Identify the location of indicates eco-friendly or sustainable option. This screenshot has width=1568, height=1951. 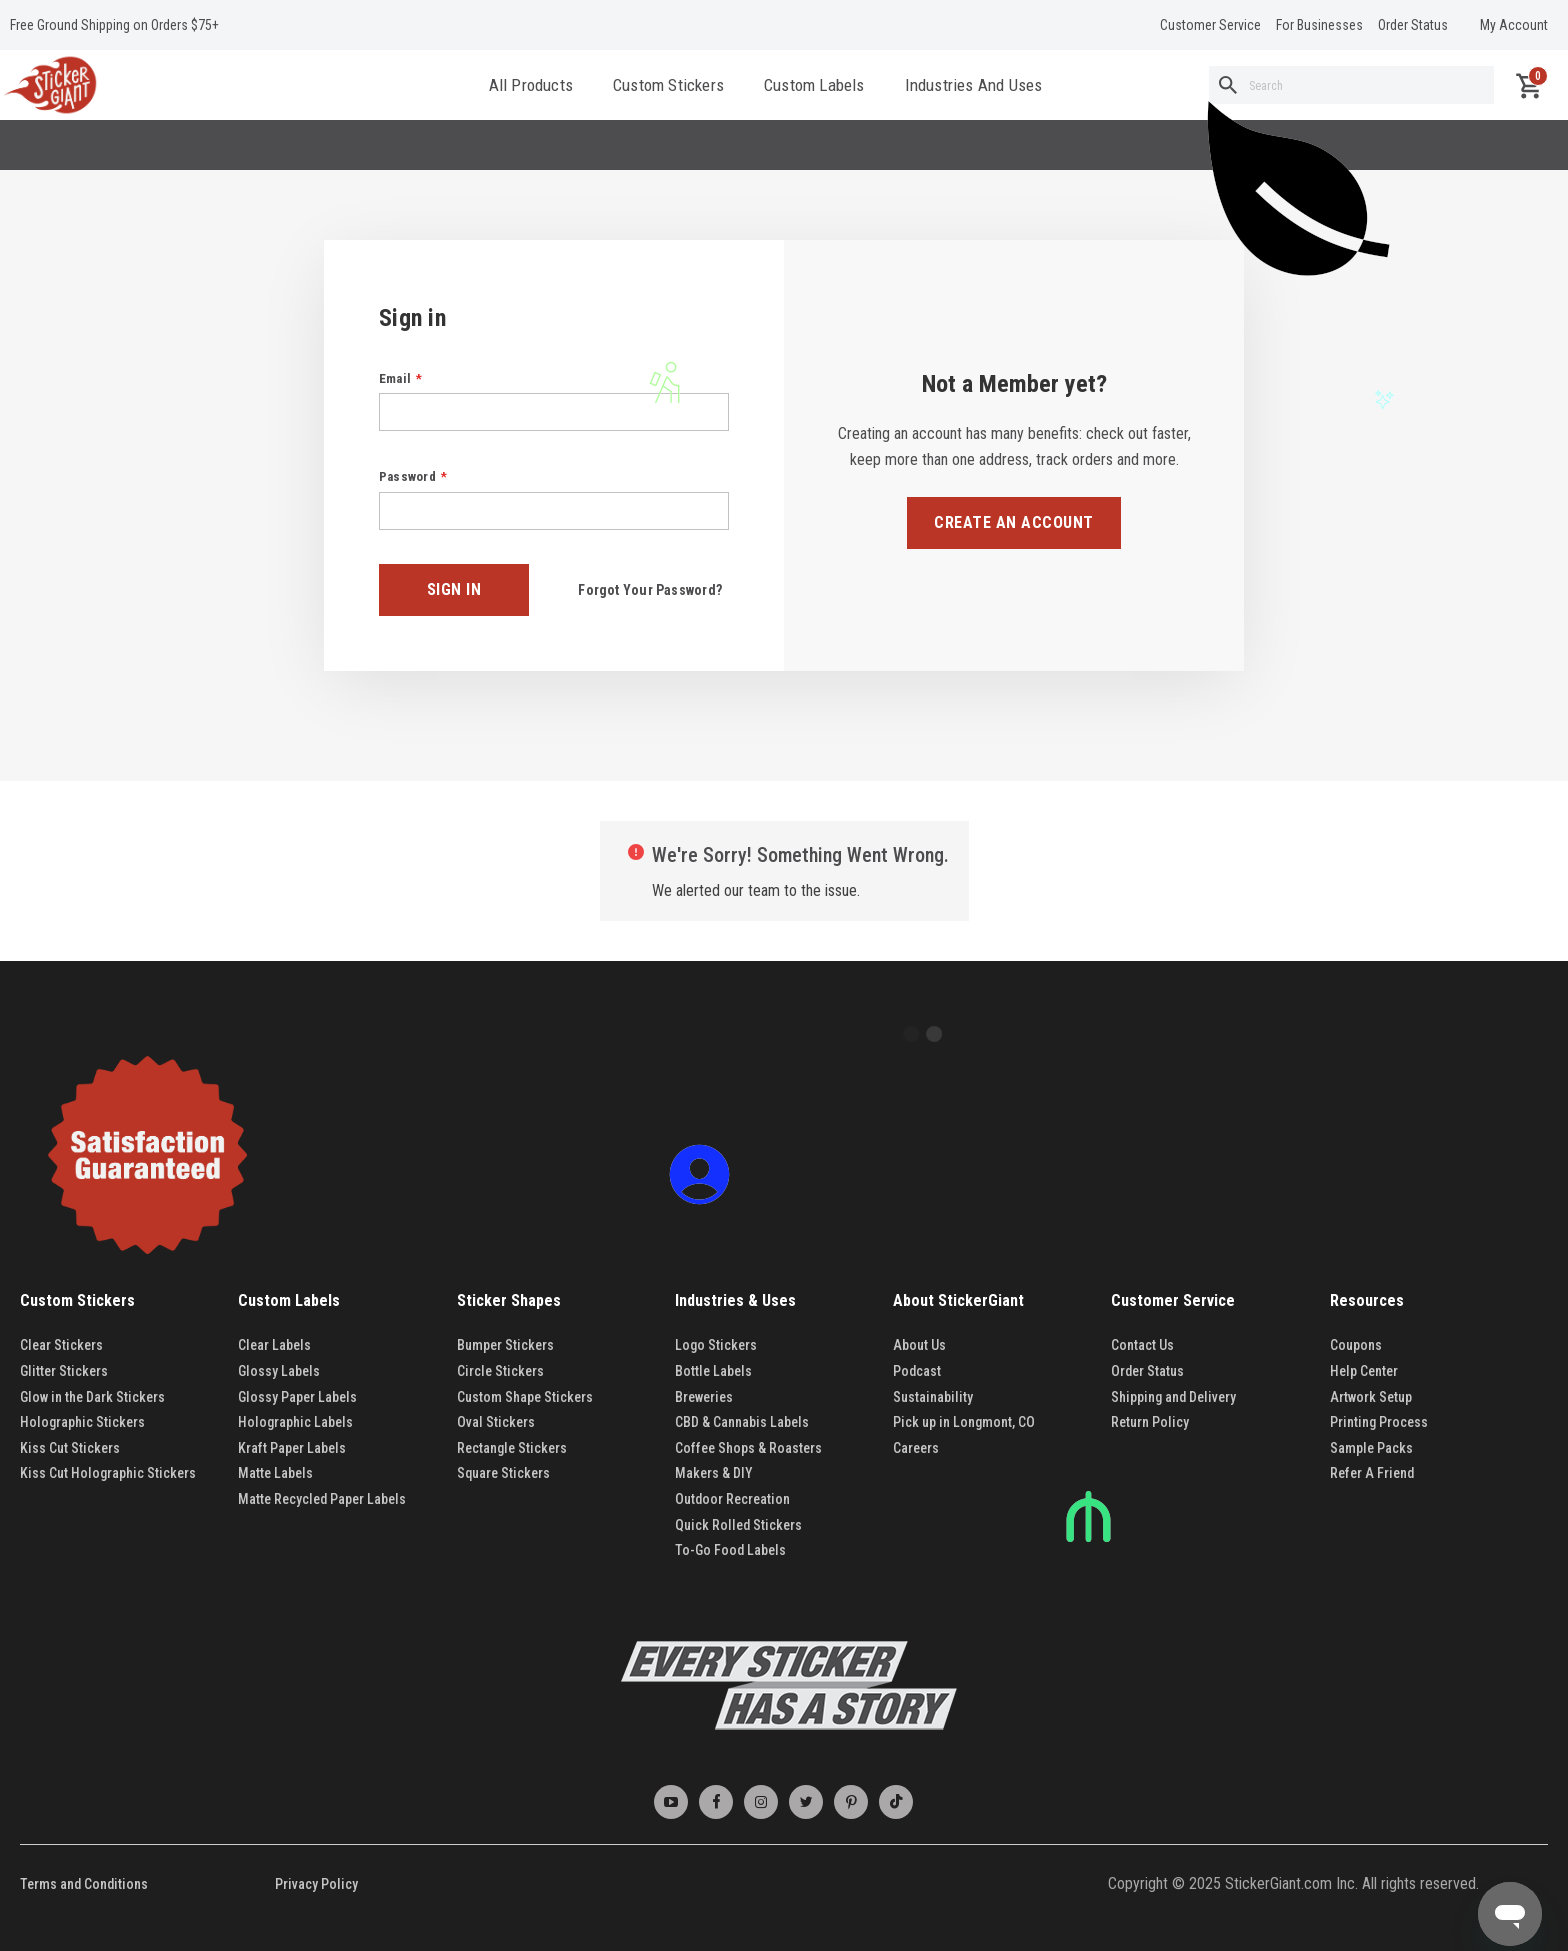
(1298, 192).